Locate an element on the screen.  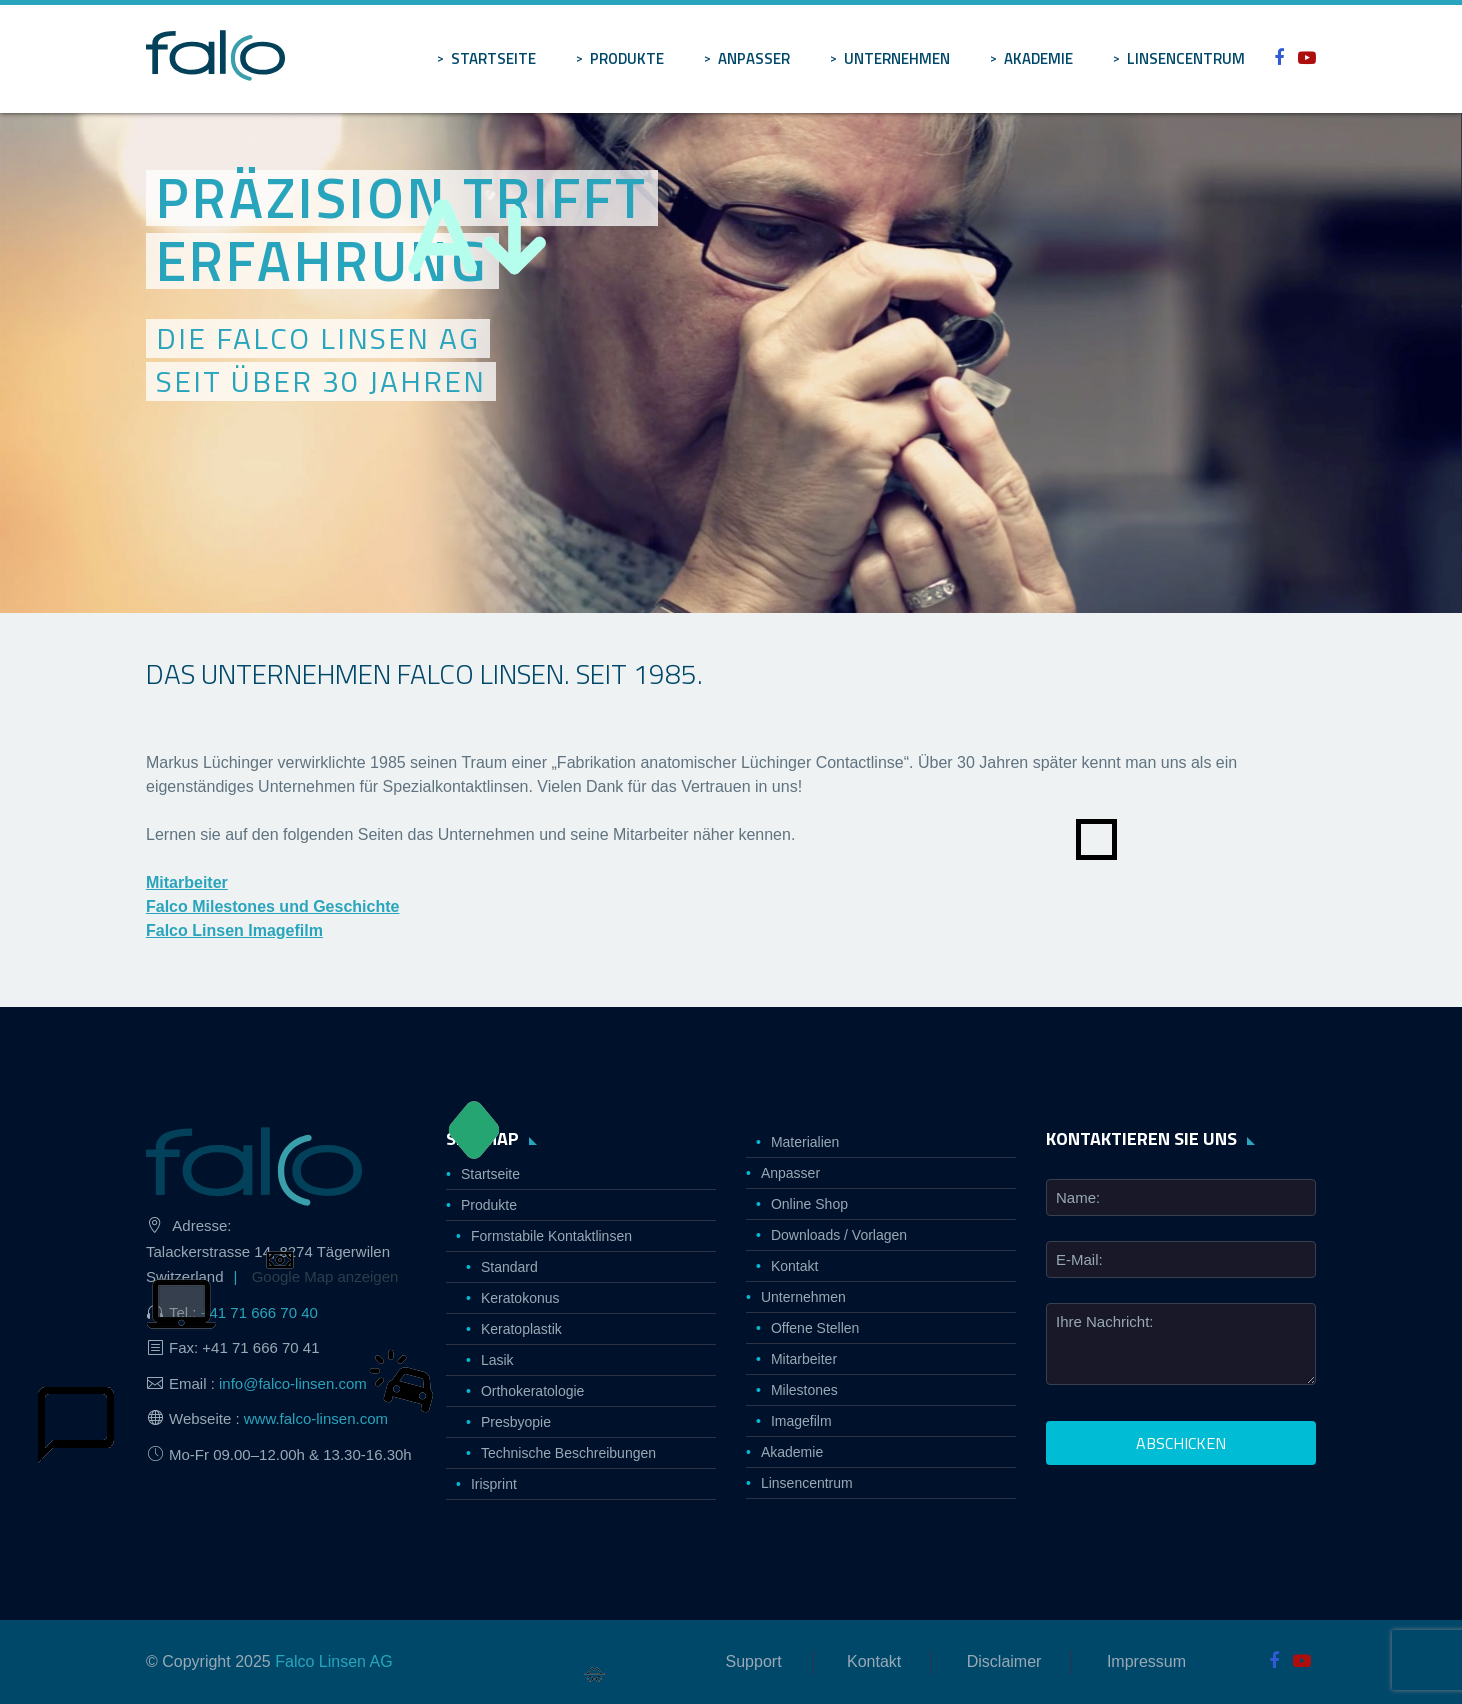
open a new chat or message is located at coordinates (76, 1425).